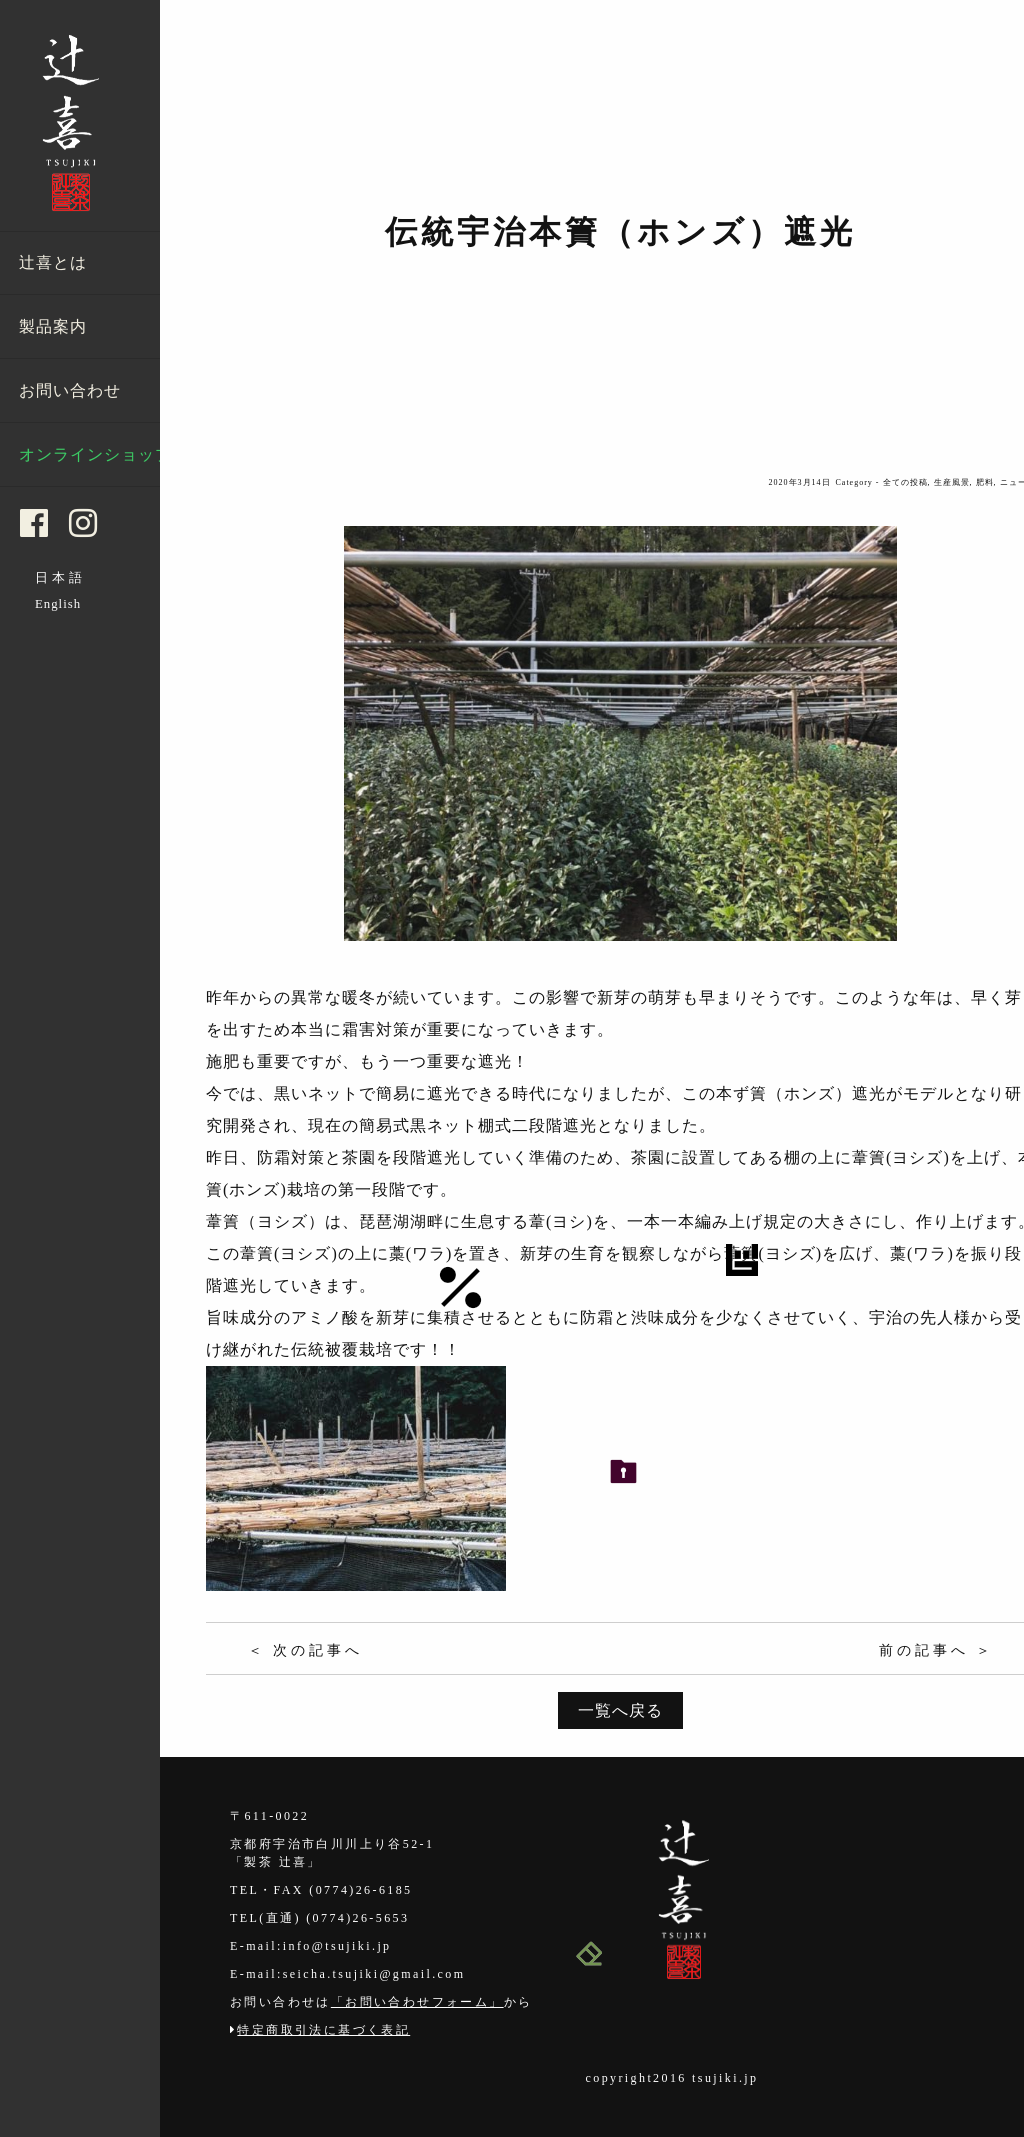  I want to click on open the Bandsintown app, so click(742, 1260).